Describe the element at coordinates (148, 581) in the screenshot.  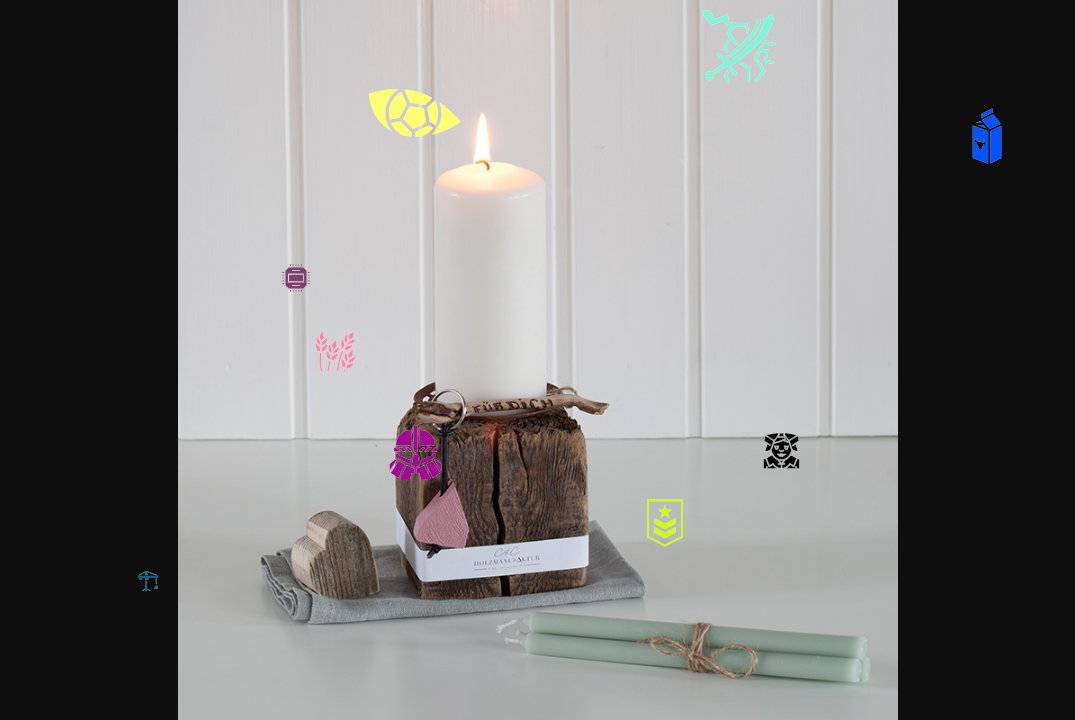
I see `indicates construction or building in progress` at that location.